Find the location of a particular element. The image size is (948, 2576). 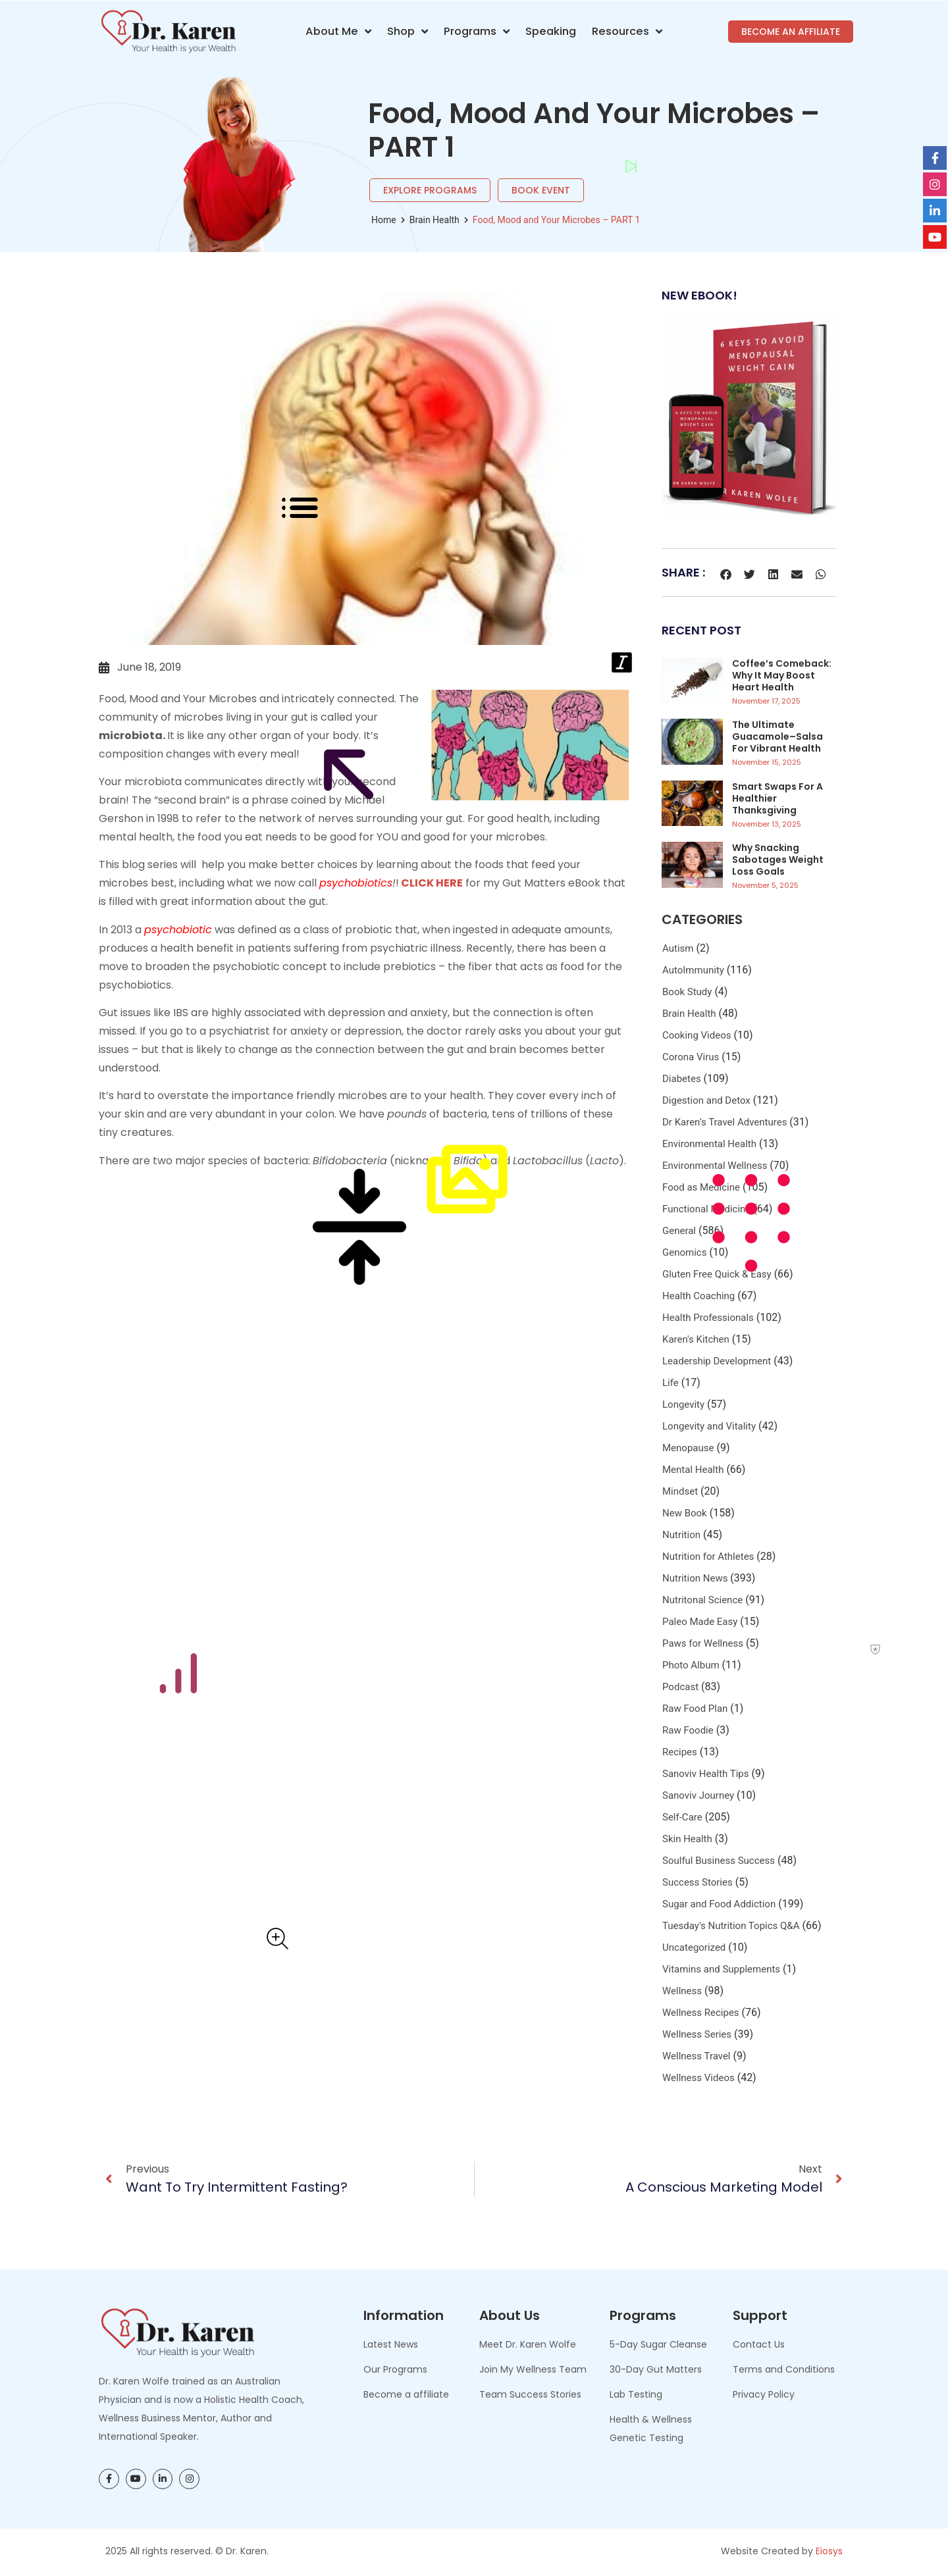

apply italic formatting to selected text is located at coordinates (621, 662).